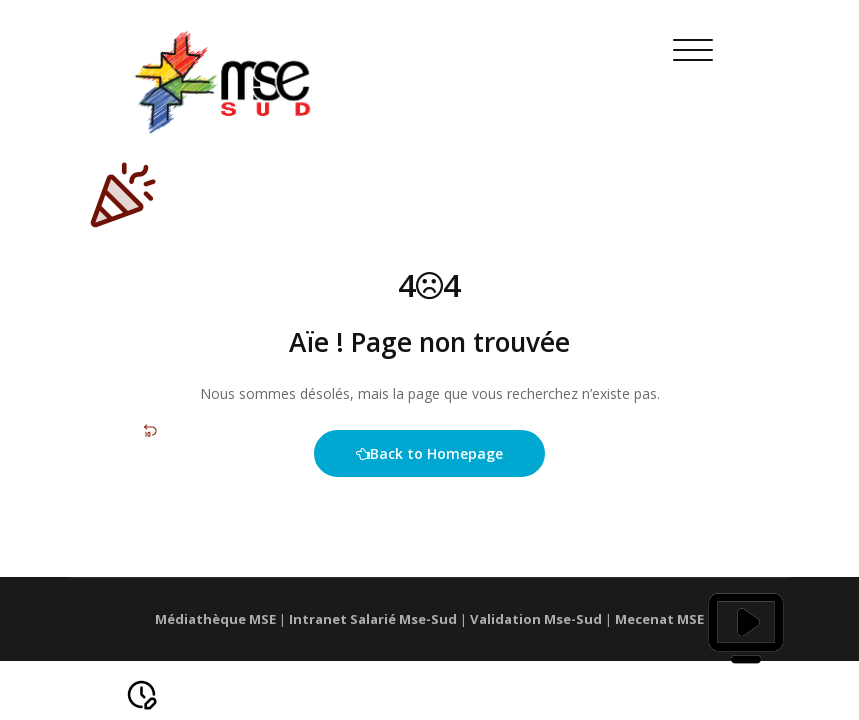  I want to click on skip backward 10 seconds, so click(150, 431).